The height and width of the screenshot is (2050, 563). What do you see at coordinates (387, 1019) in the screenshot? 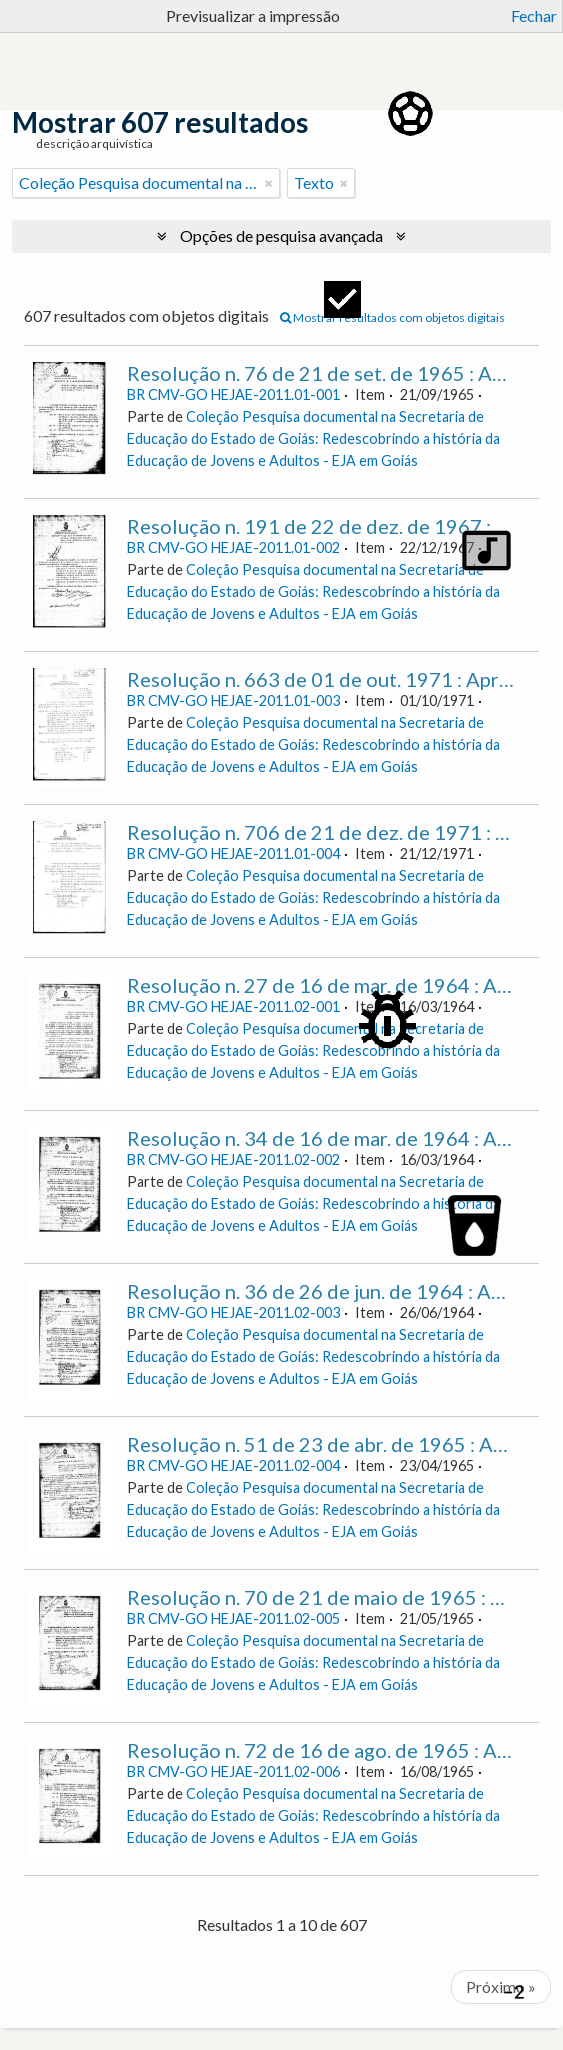
I see `access pest control services` at bounding box center [387, 1019].